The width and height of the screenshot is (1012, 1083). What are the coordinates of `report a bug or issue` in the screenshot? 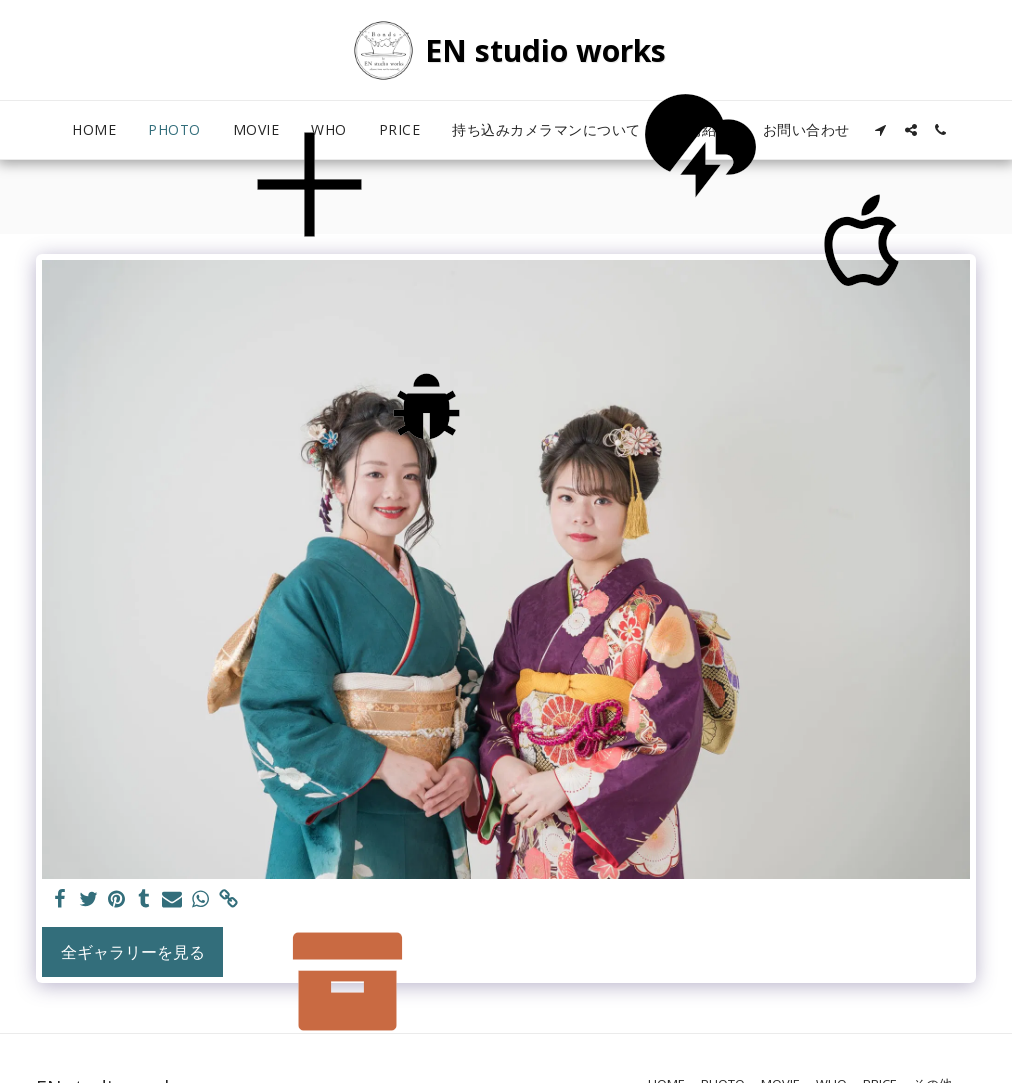 It's located at (426, 406).